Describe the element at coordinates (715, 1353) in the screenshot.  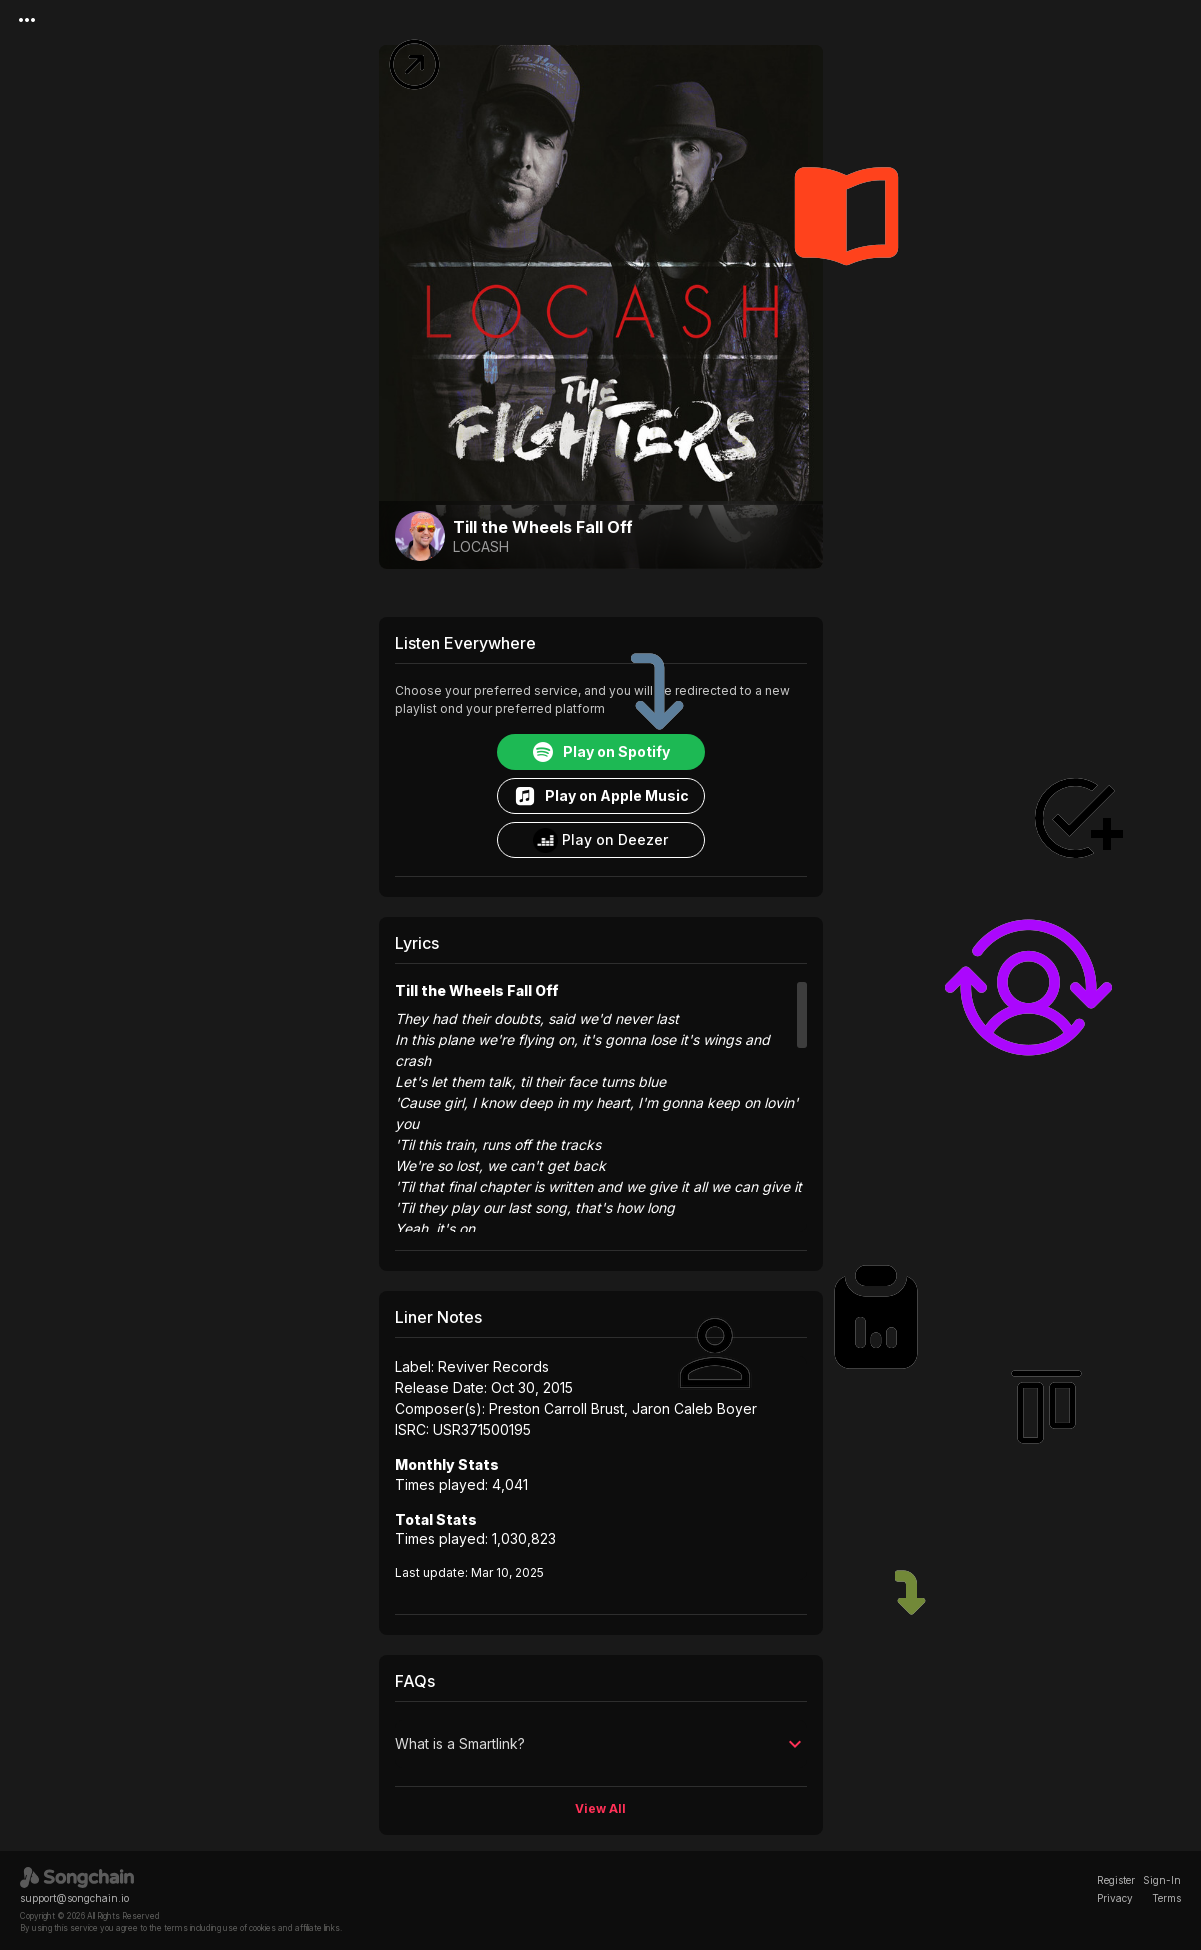
I see `view your profile` at that location.